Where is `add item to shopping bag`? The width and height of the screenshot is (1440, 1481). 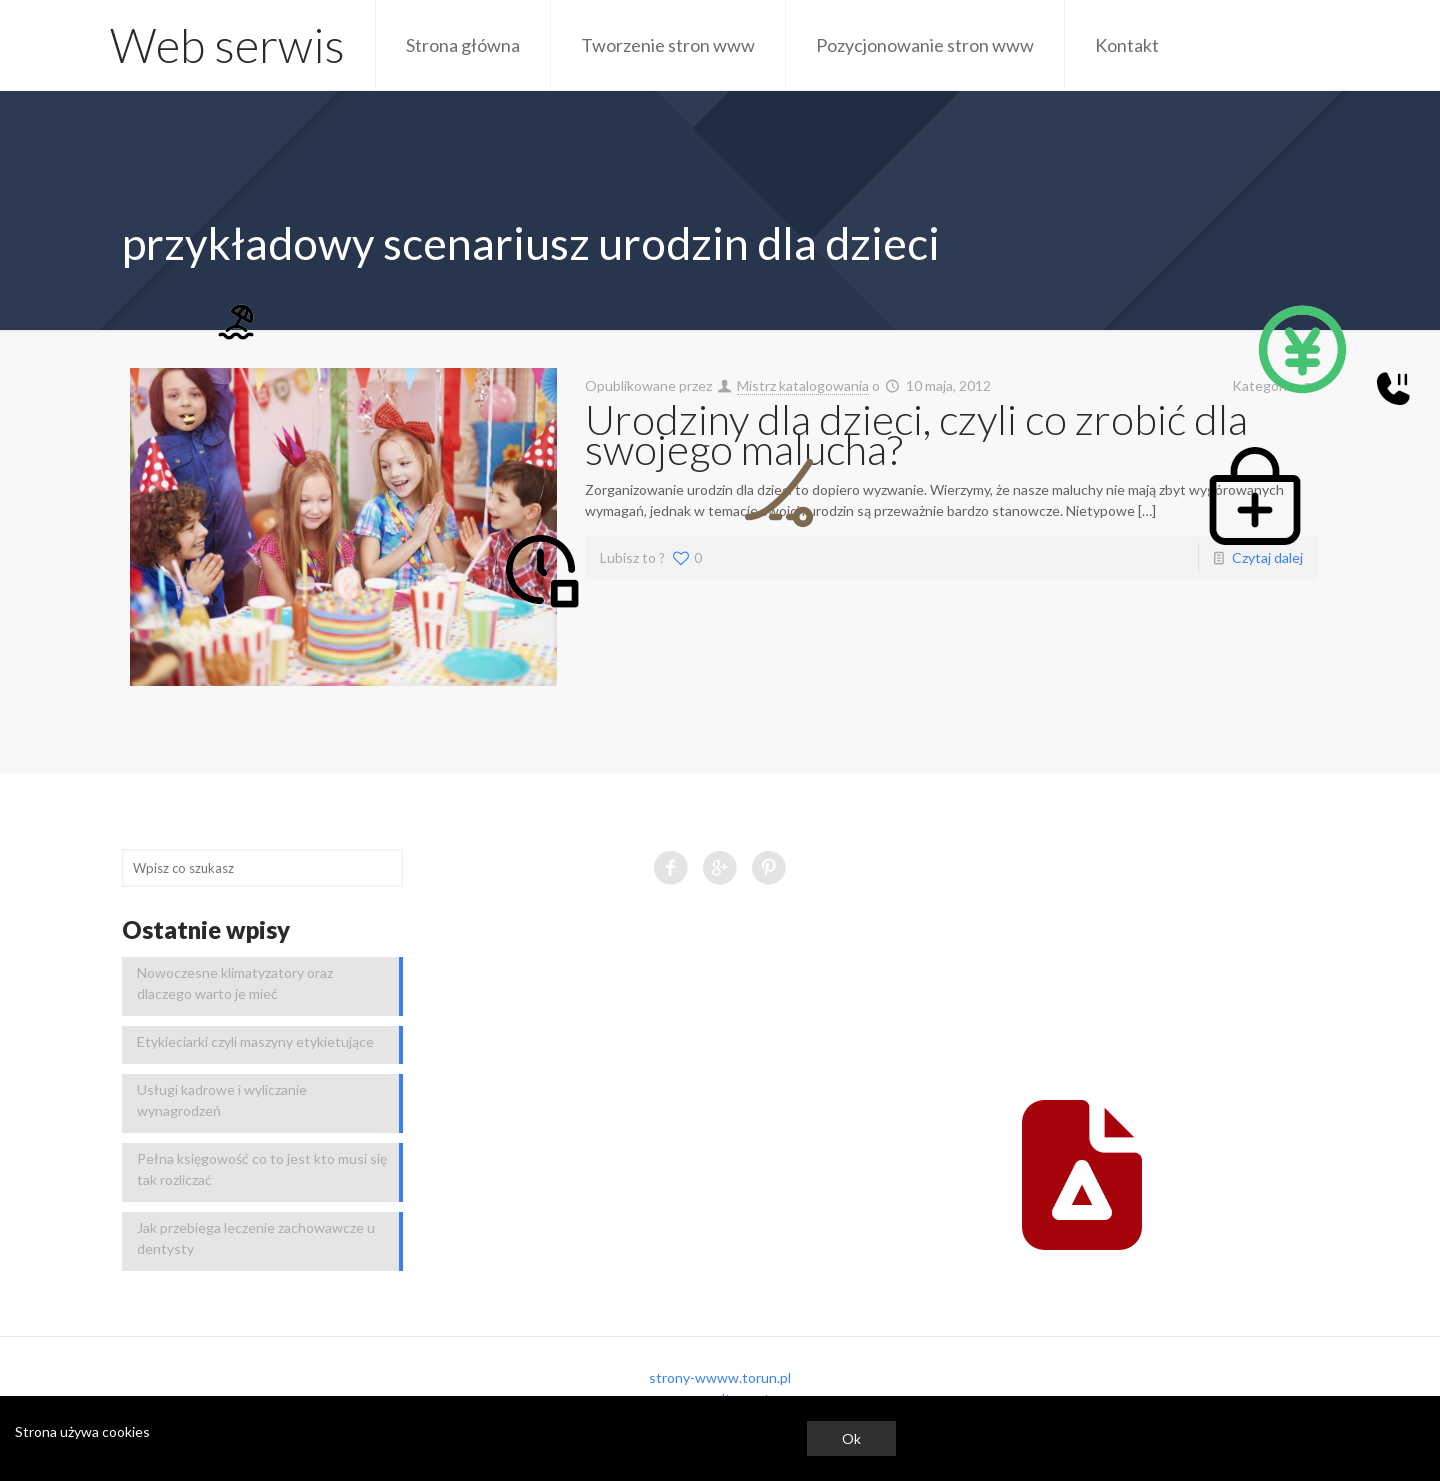 add item to shopping bag is located at coordinates (1255, 496).